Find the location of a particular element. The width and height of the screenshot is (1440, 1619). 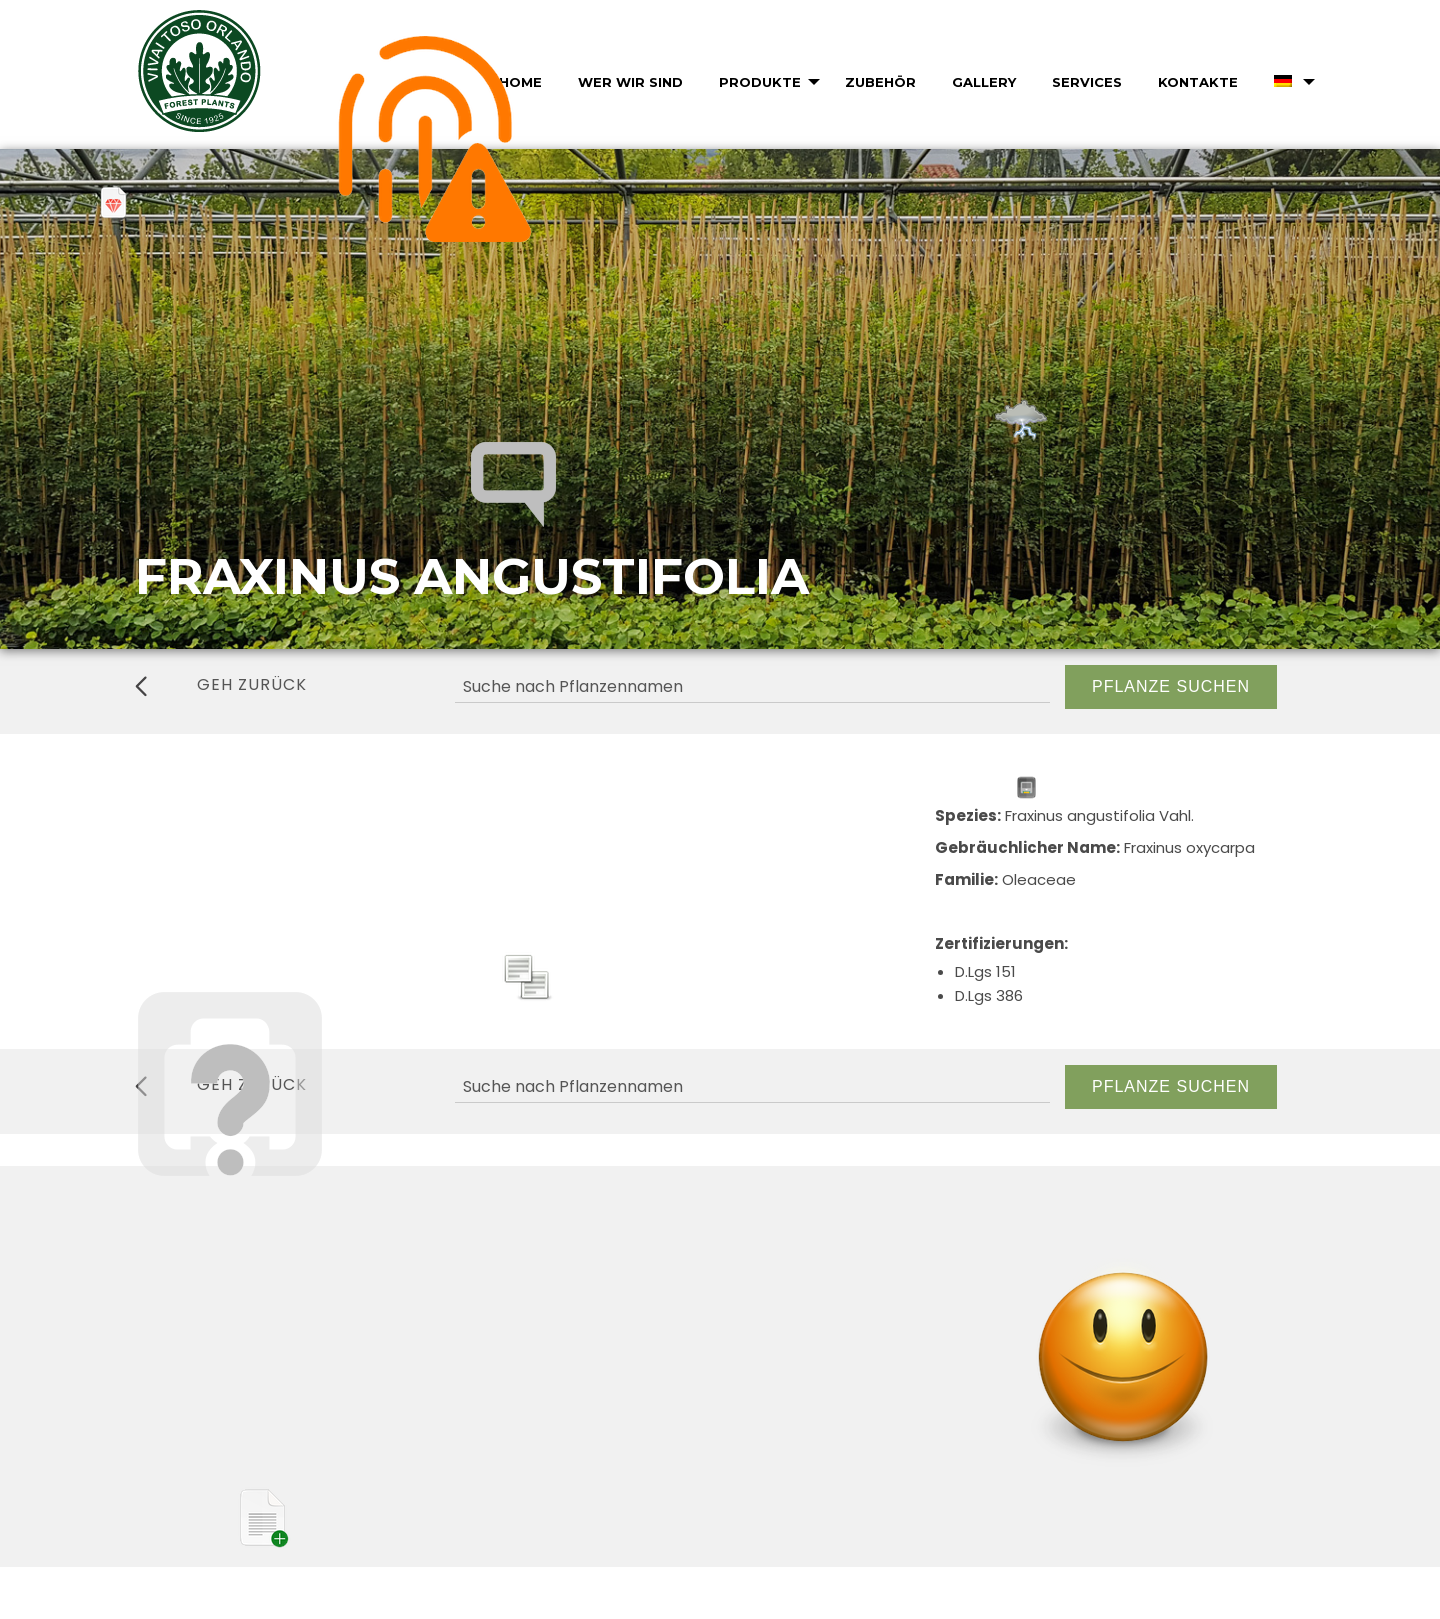

set your status to invisible or offline is located at coordinates (513, 484).